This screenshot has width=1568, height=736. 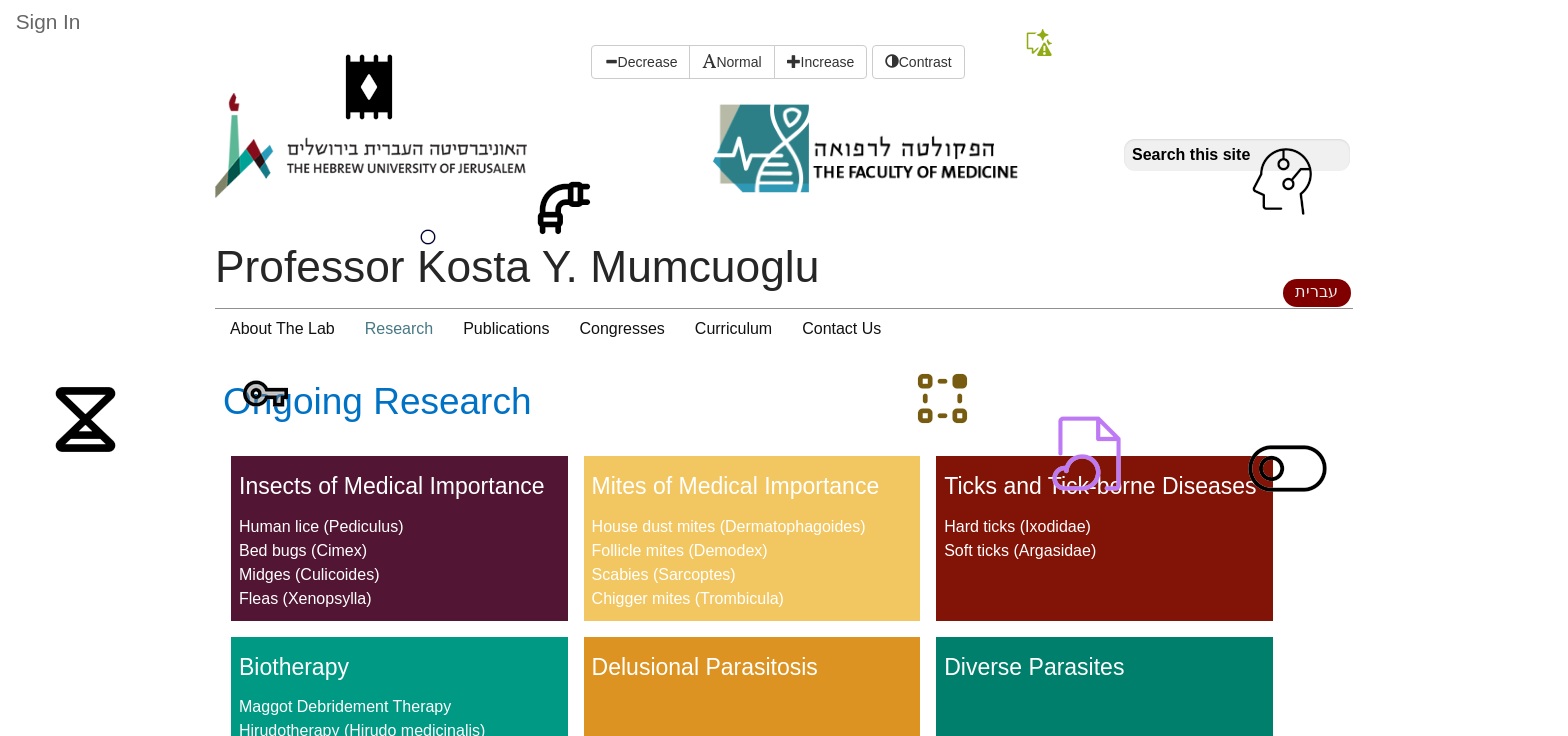 What do you see at coordinates (1038, 42) in the screenshot?
I see `AI chat feature experiencing an issue or error` at bounding box center [1038, 42].